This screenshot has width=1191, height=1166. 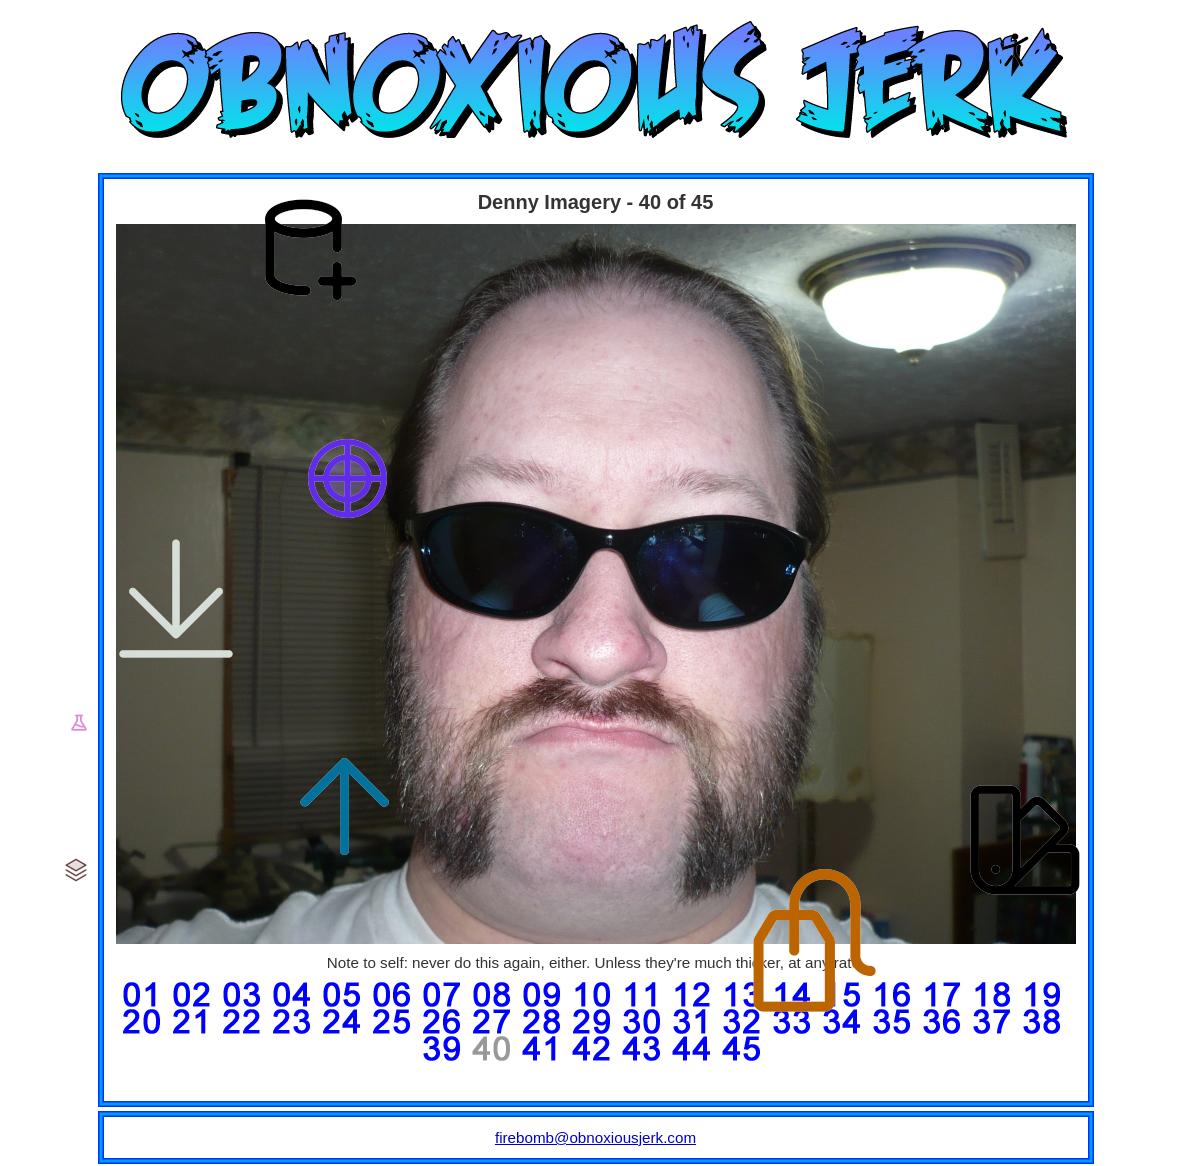 I want to click on add a new database or storage container, so click(x=303, y=247).